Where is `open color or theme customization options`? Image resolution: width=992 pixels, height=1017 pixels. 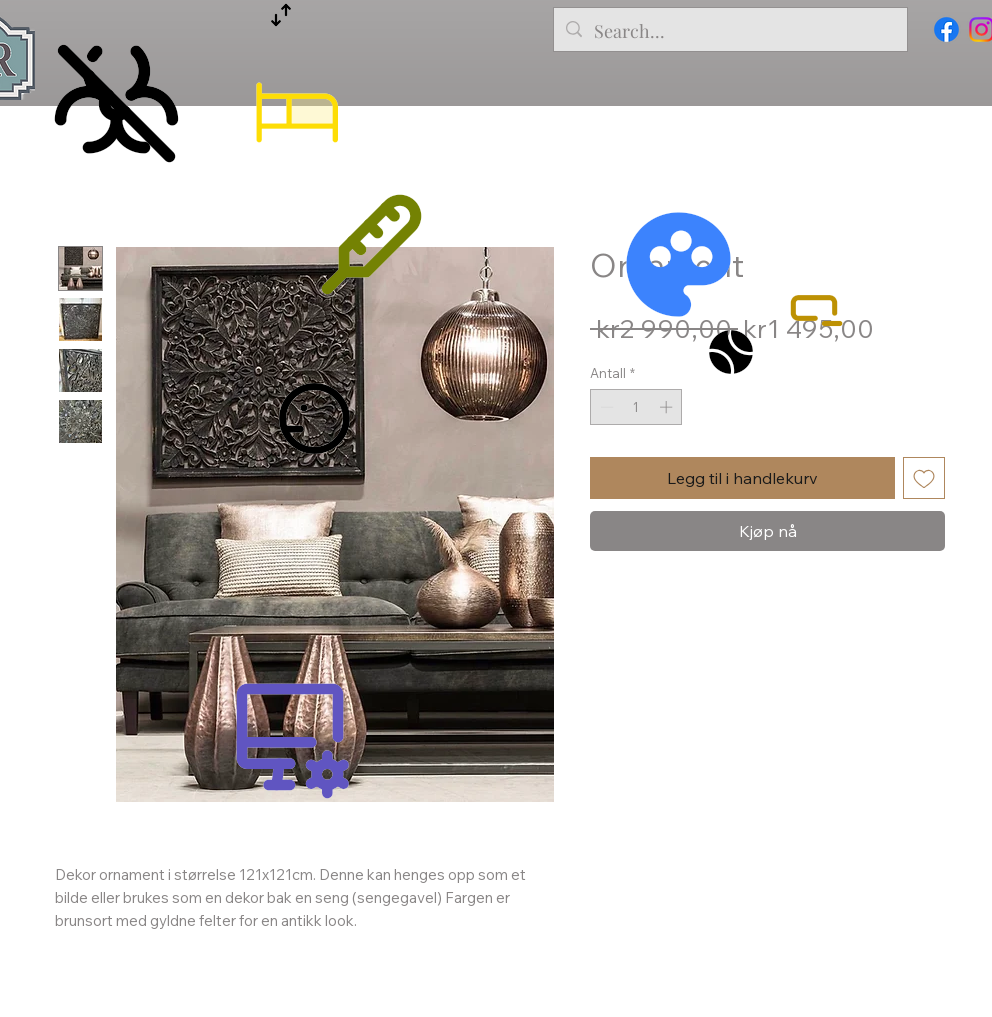 open color or theme customization options is located at coordinates (678, 264).